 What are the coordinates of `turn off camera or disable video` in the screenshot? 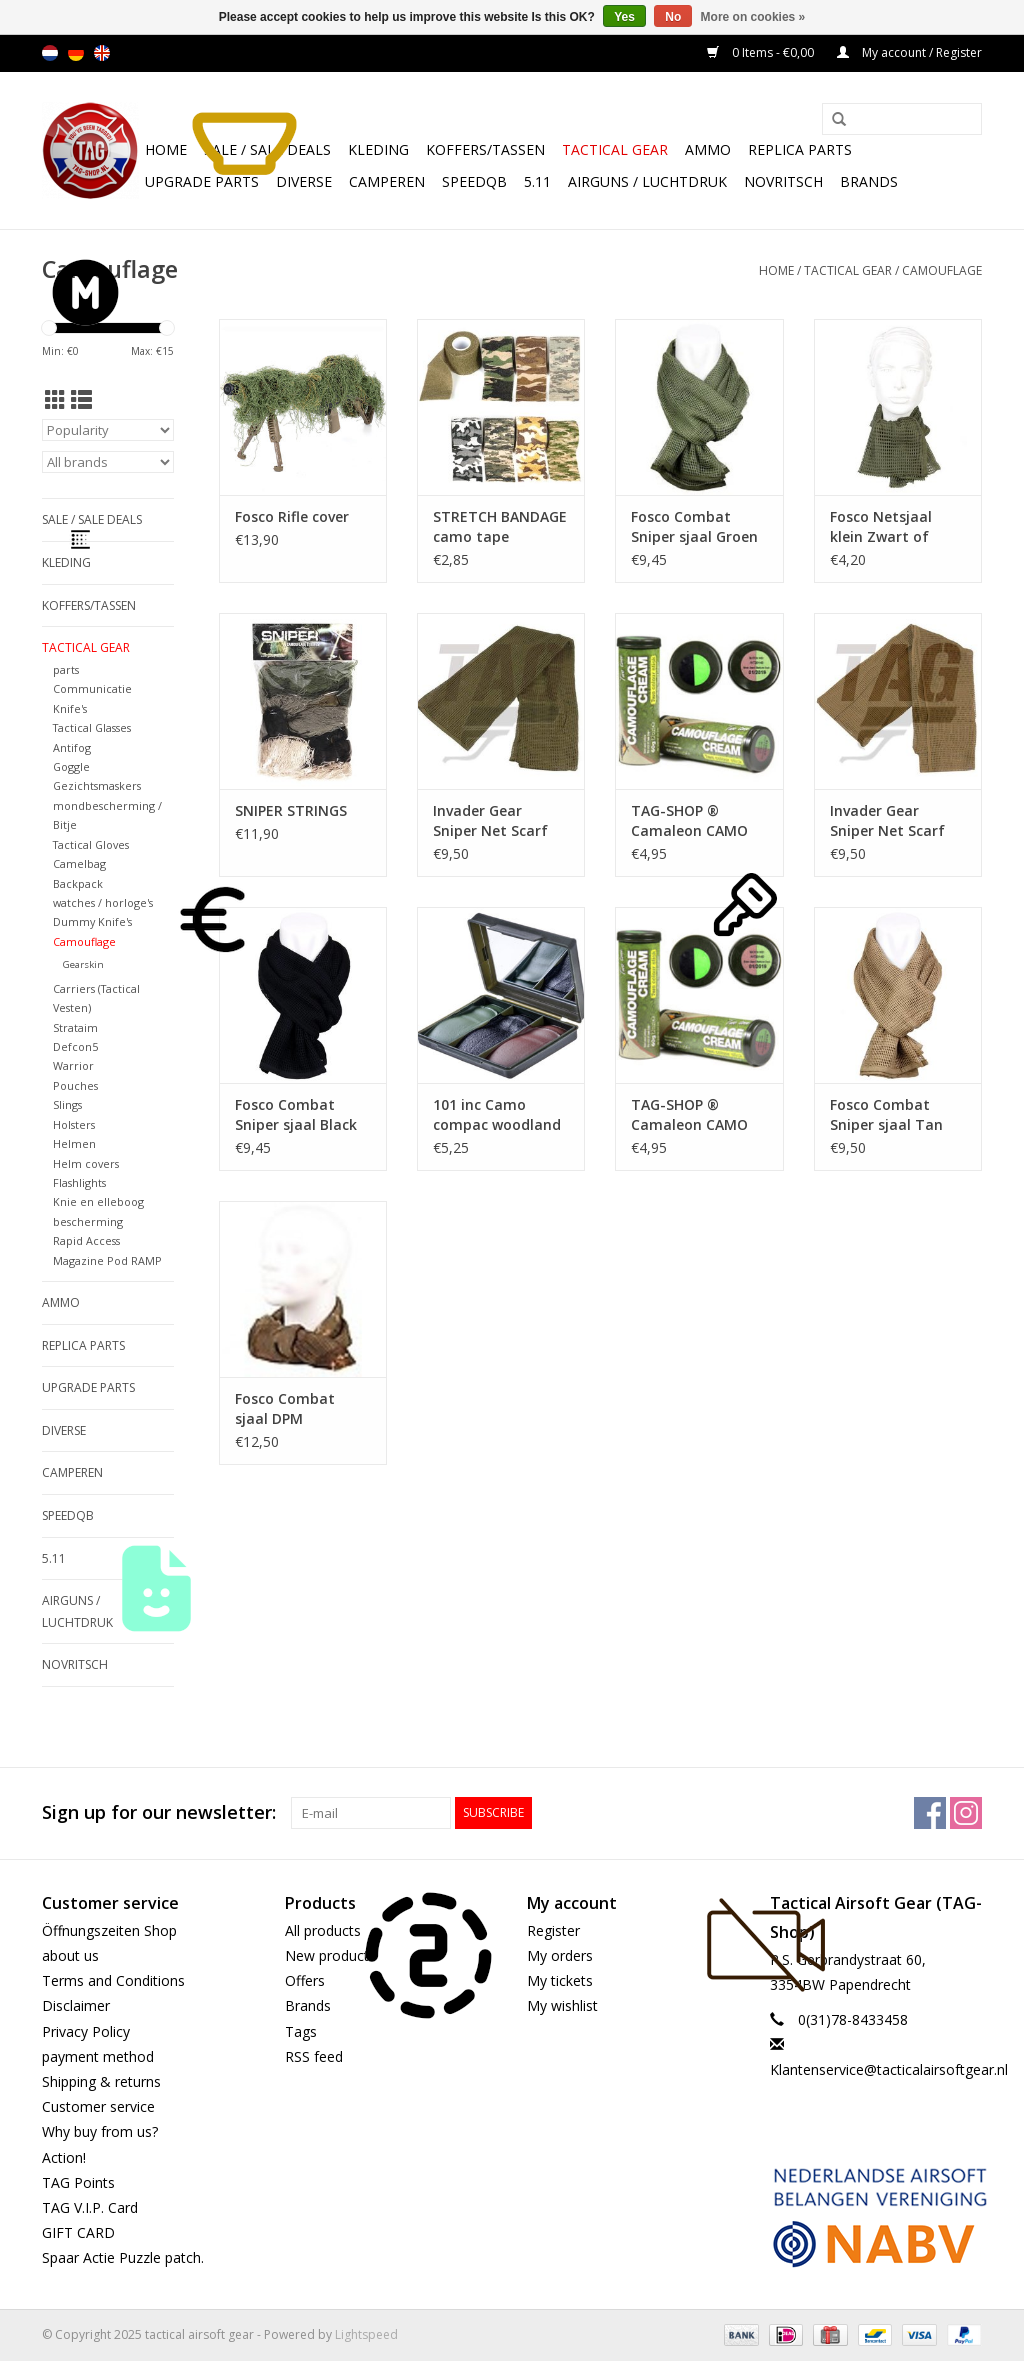 It's located at (762, 1945).